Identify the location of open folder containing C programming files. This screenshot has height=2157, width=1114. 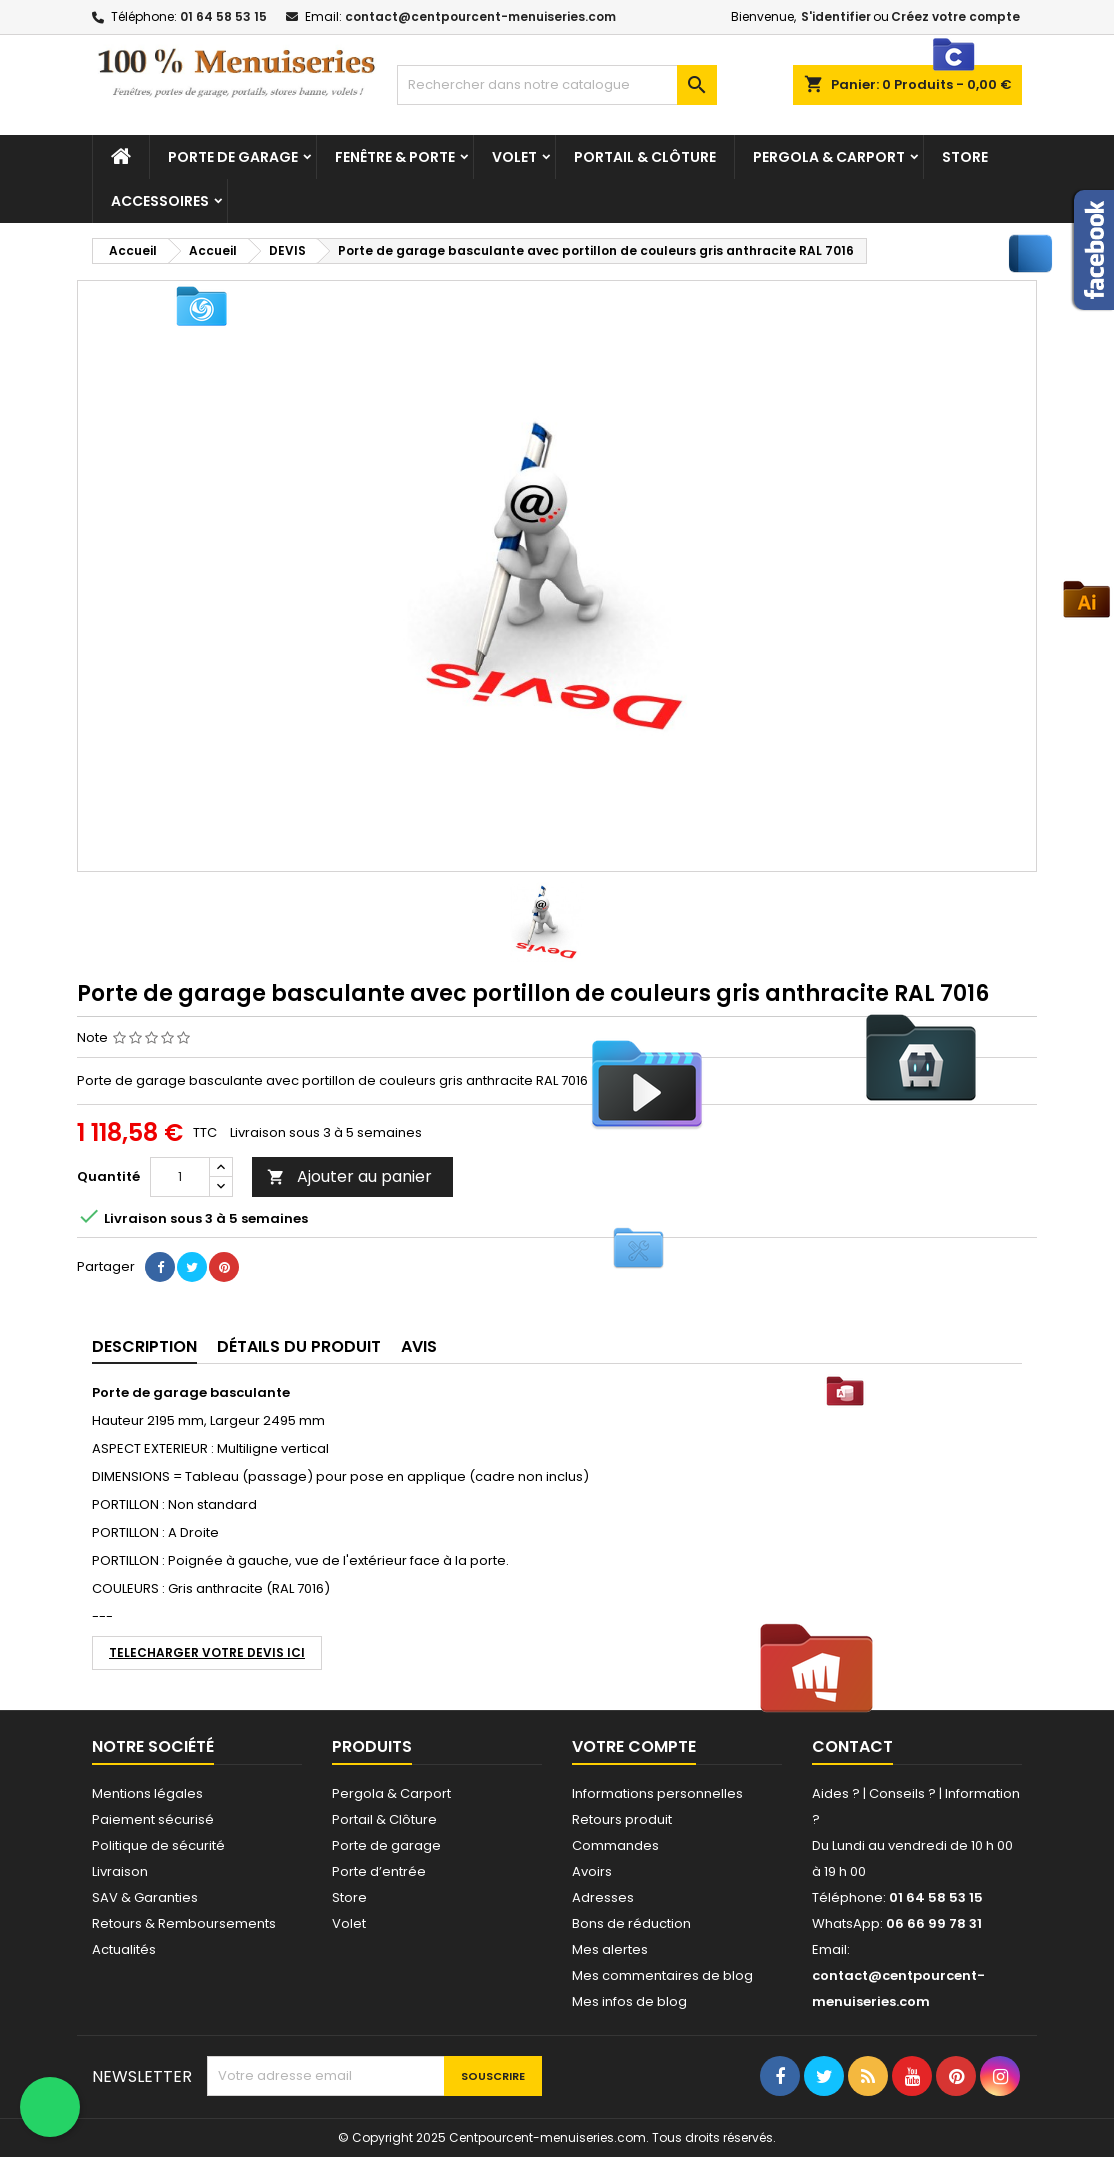
(953, 55).